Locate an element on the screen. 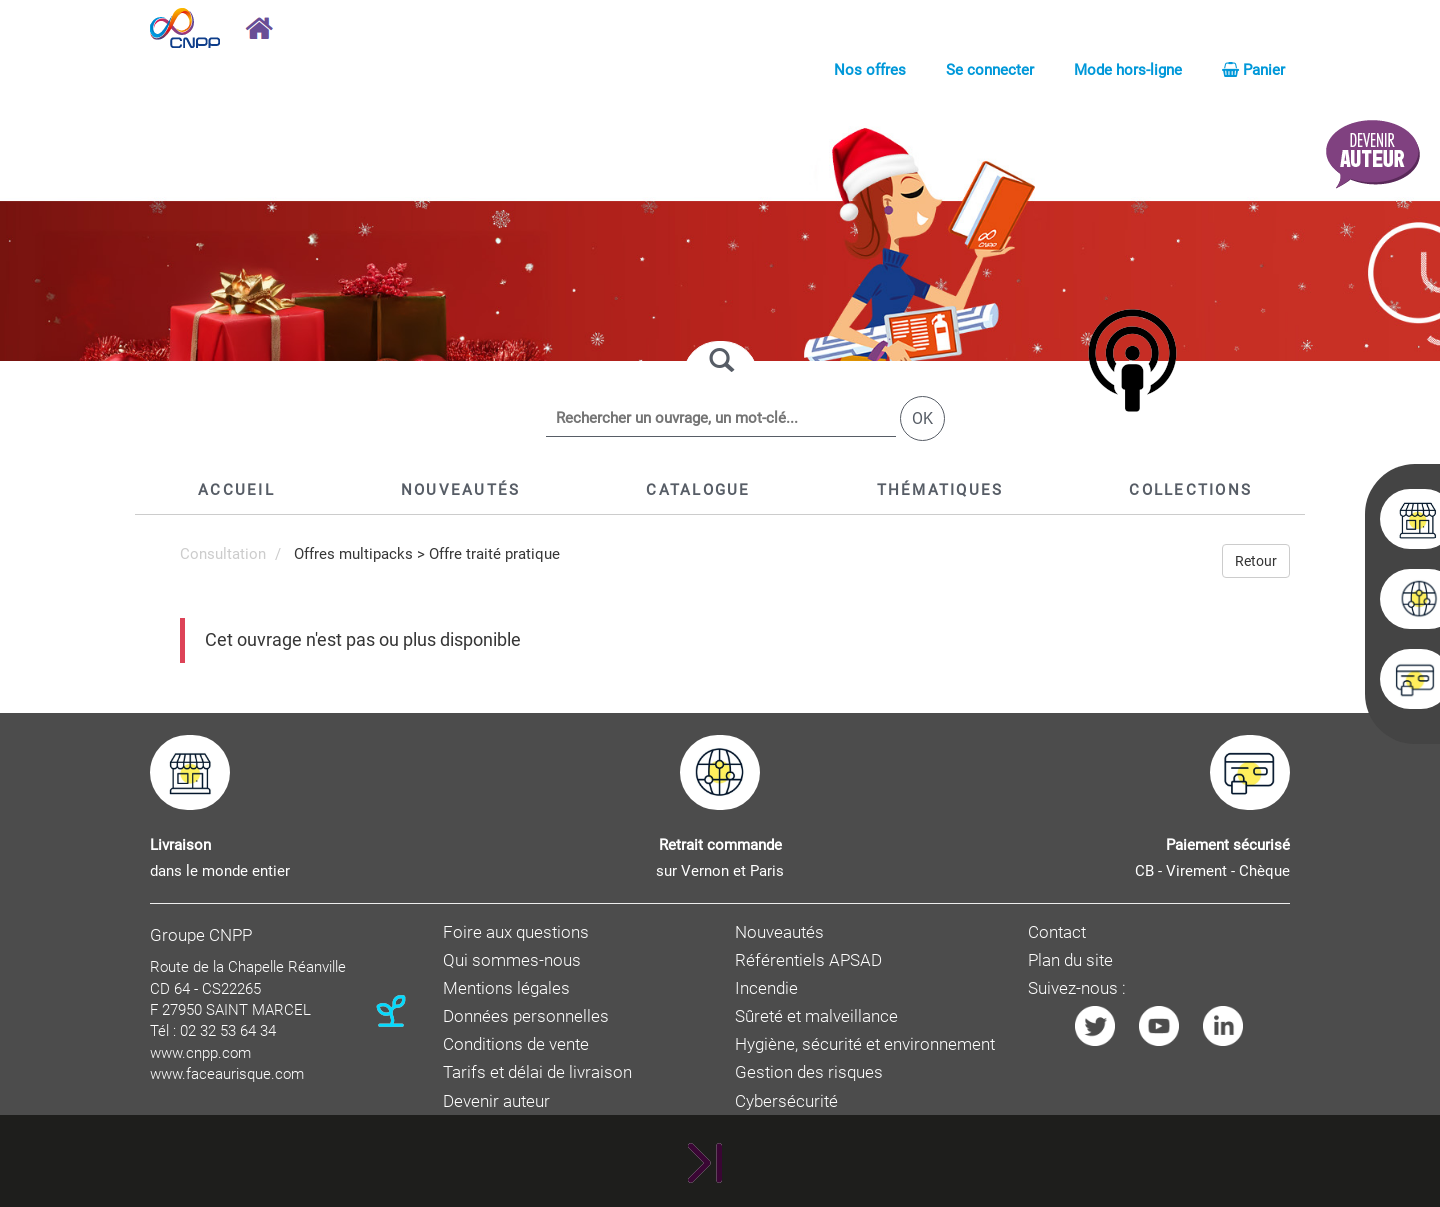 Image resolution: width=1440 pixels, height=1207 pixels. start a live broadcast or stream is located at coordinates (1132, 360).